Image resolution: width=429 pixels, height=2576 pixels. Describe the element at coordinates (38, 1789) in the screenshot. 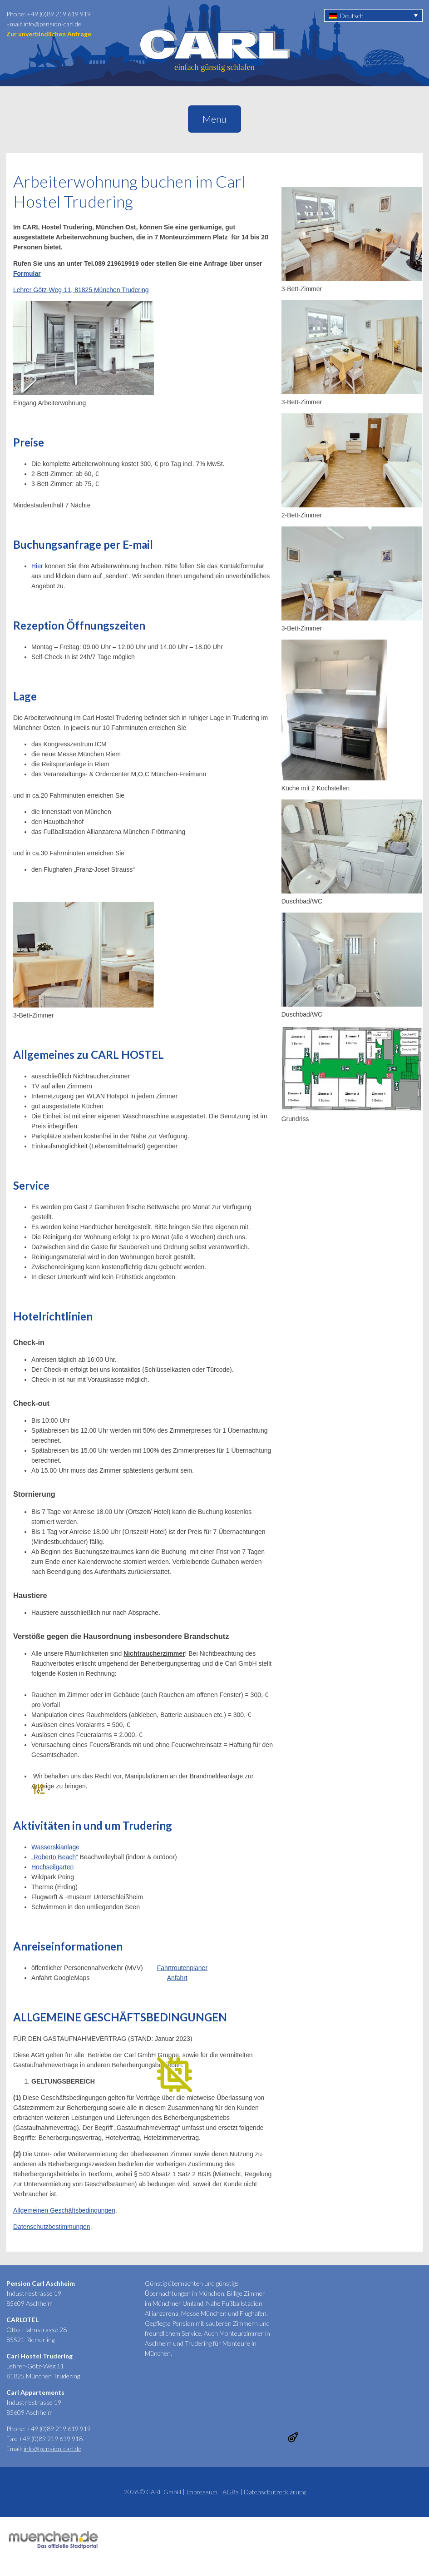

I see `remove a filter or adjustment setting` at that location.